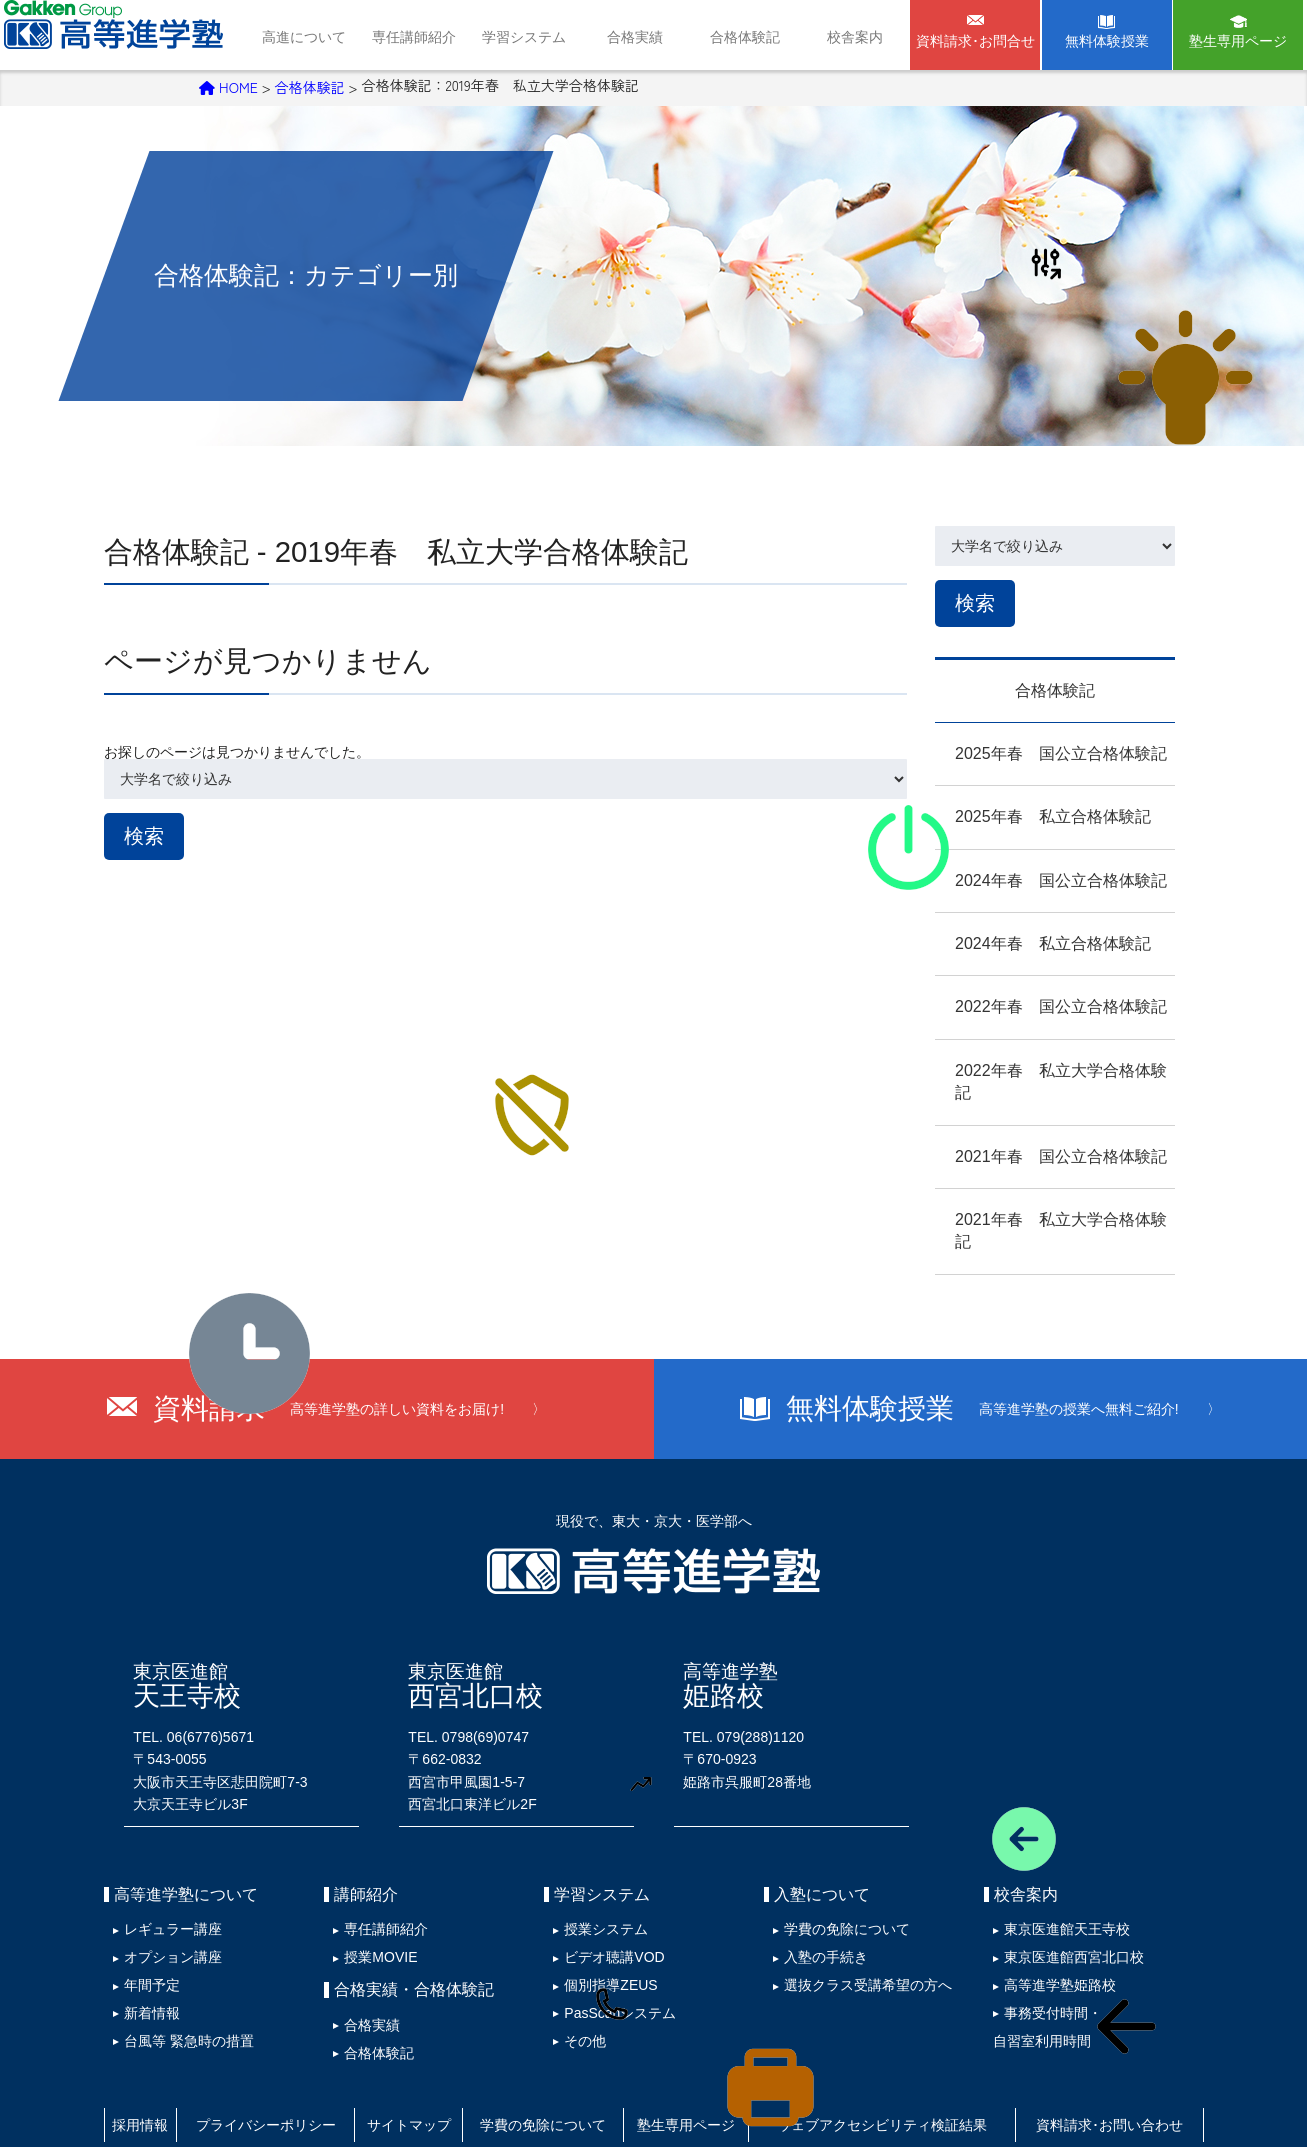 The width and height of the screenshot is (1307, 2147). What do you see at coordinates (1045, 262) in the screenshot?
I see `share current filter or settings configuration` at bounding box center [1045, 262].